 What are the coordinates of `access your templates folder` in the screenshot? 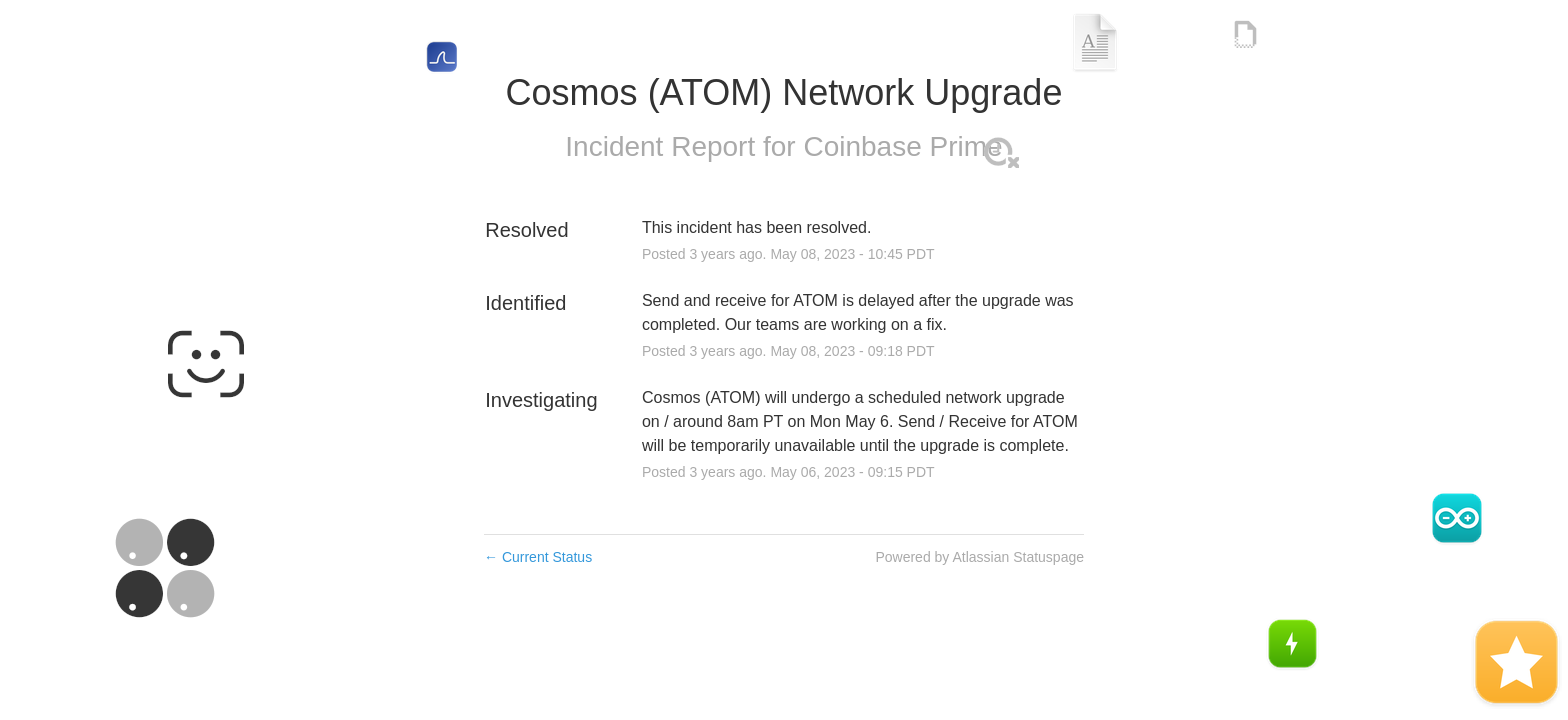 It's located at (1245, 33).